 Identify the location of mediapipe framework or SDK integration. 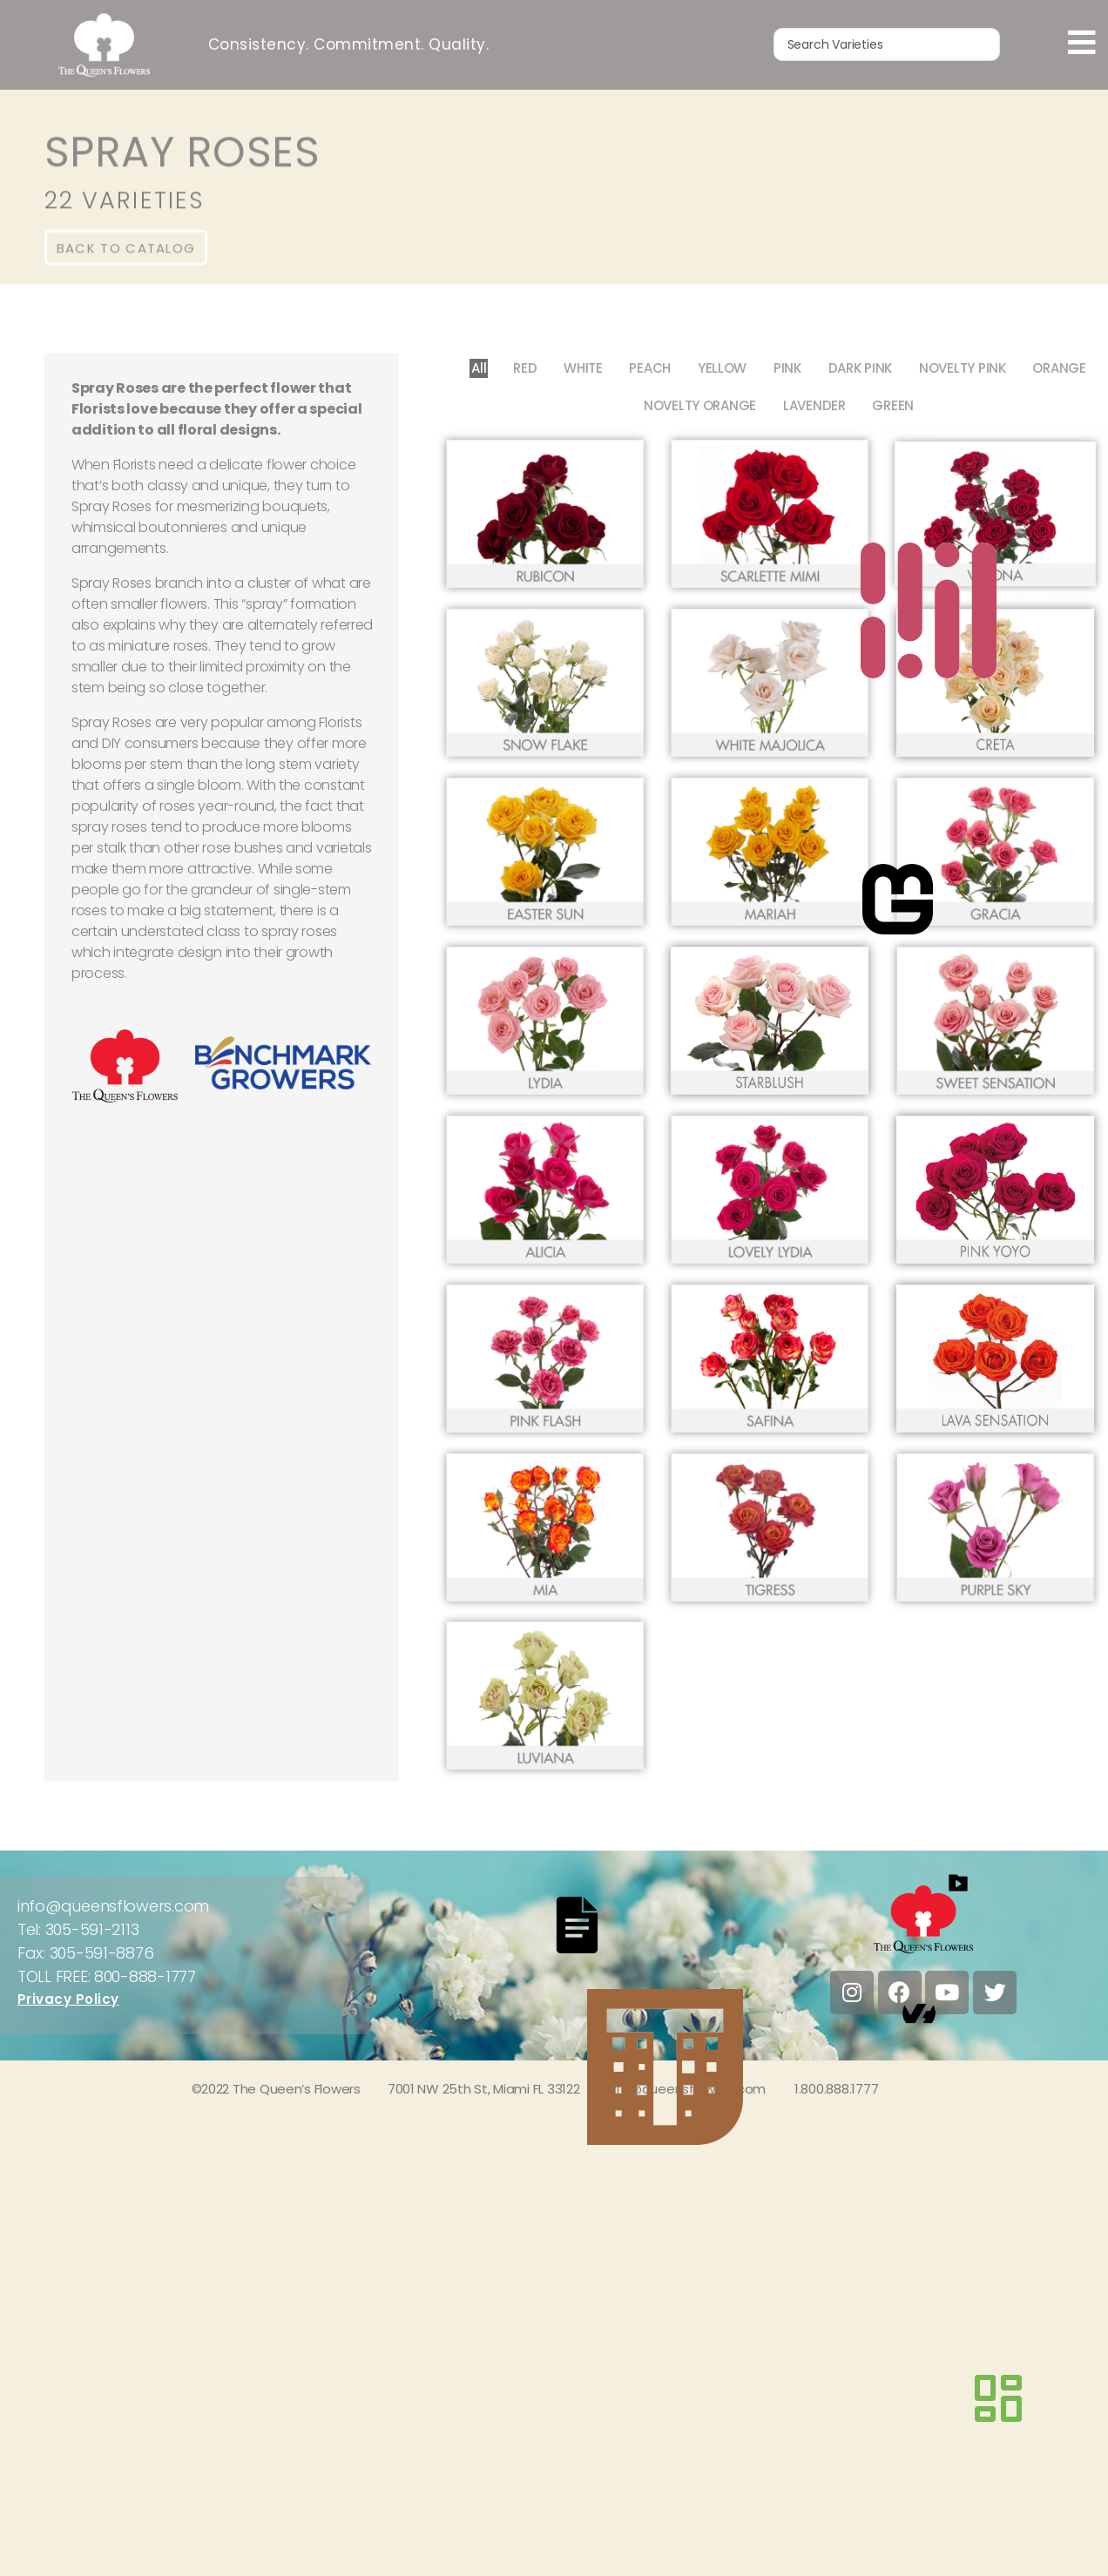
(929, 610).